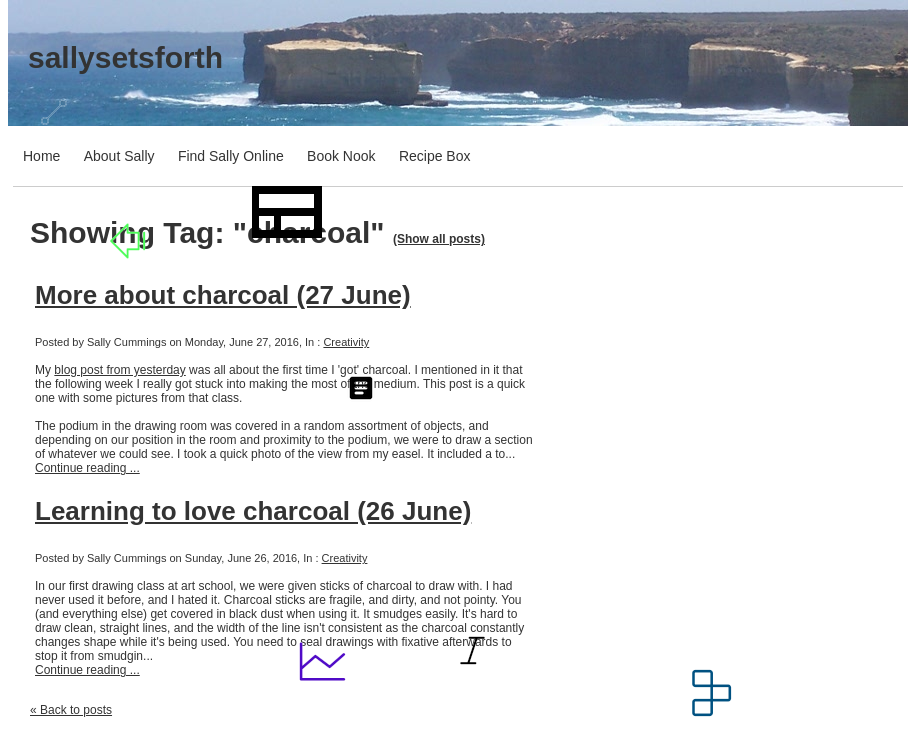 This screenshot has height=756, width=908. Describe the element at coordinates (361, 388) in the screenshot. I see `view article or document content` at that location.